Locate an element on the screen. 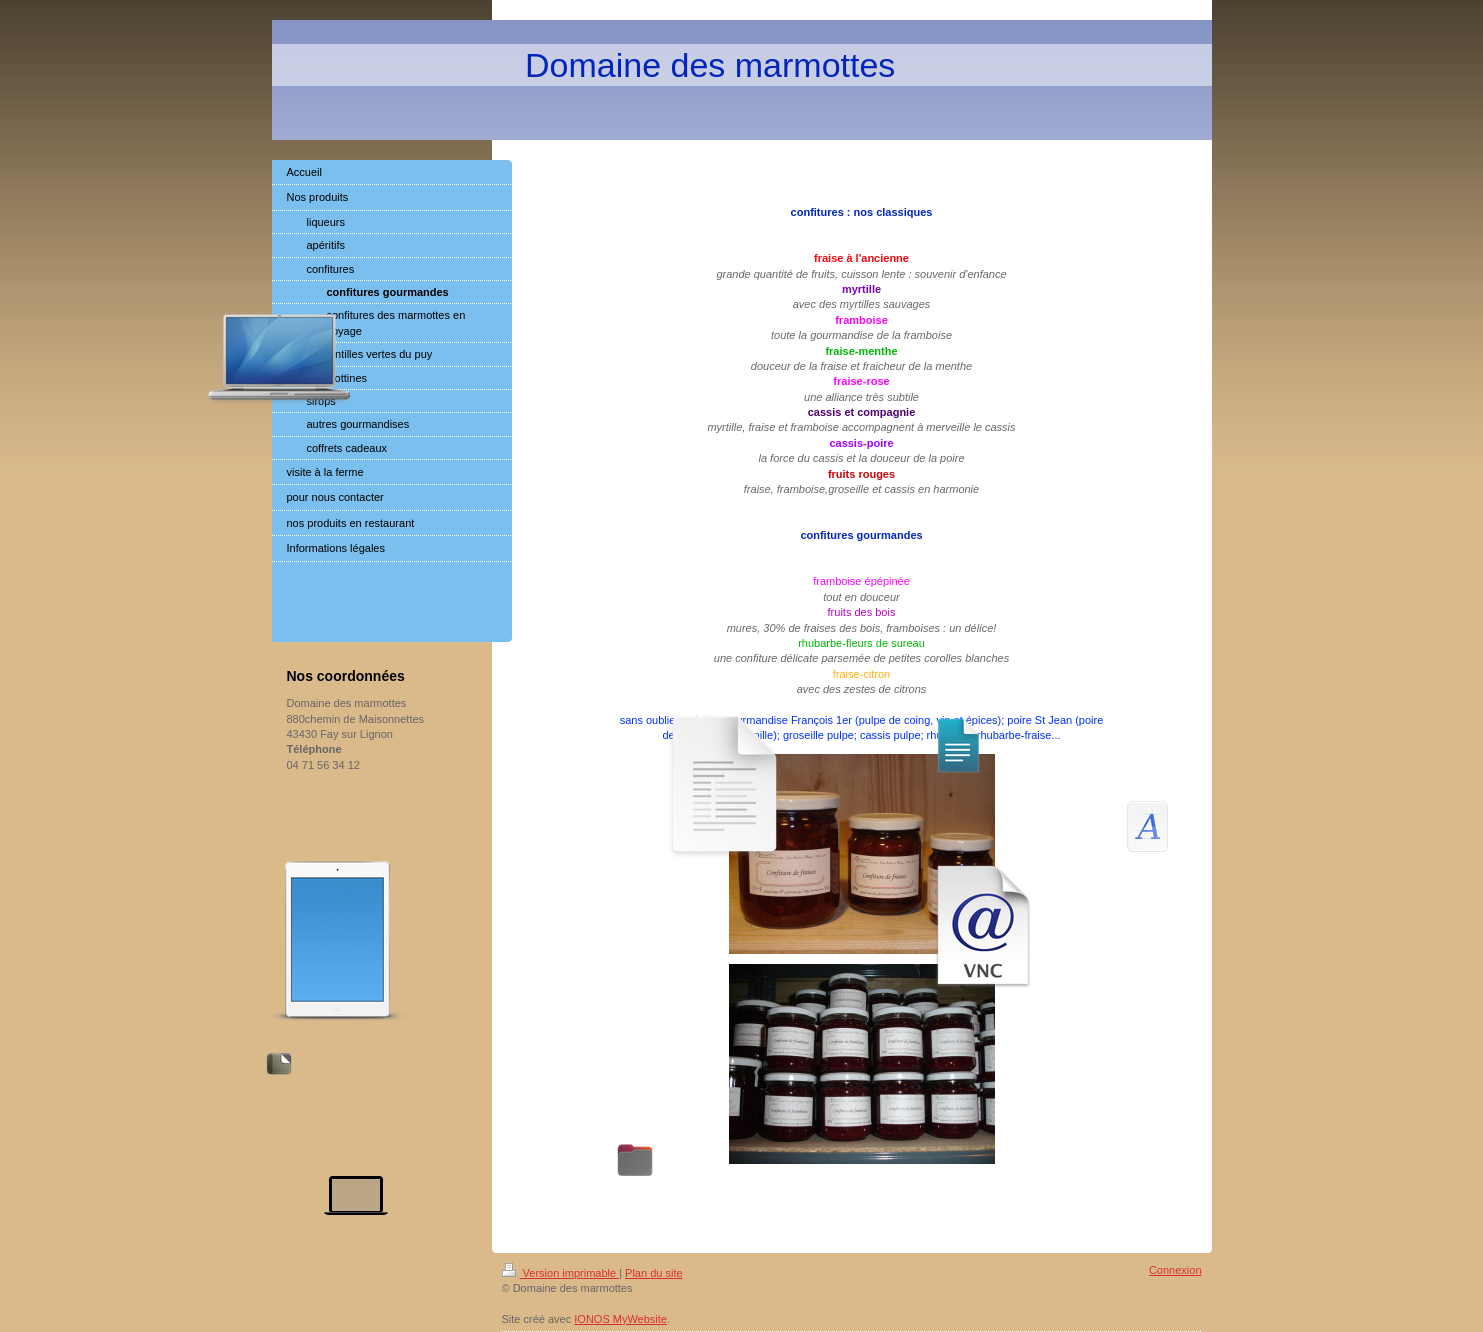 The image size is (1483, 1332). open file folder is located at coordinates (635, 1160).